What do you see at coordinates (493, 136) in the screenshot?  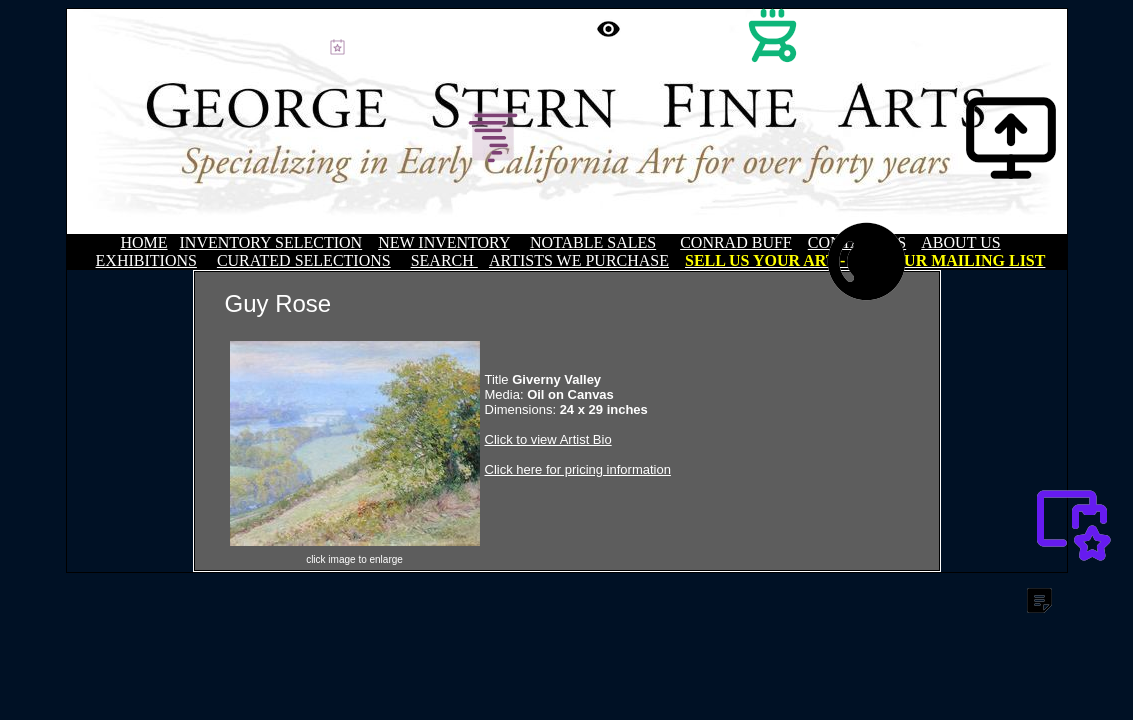 I see `indicates severe weather alert or tornado warning` at bounding box center [493, 136].